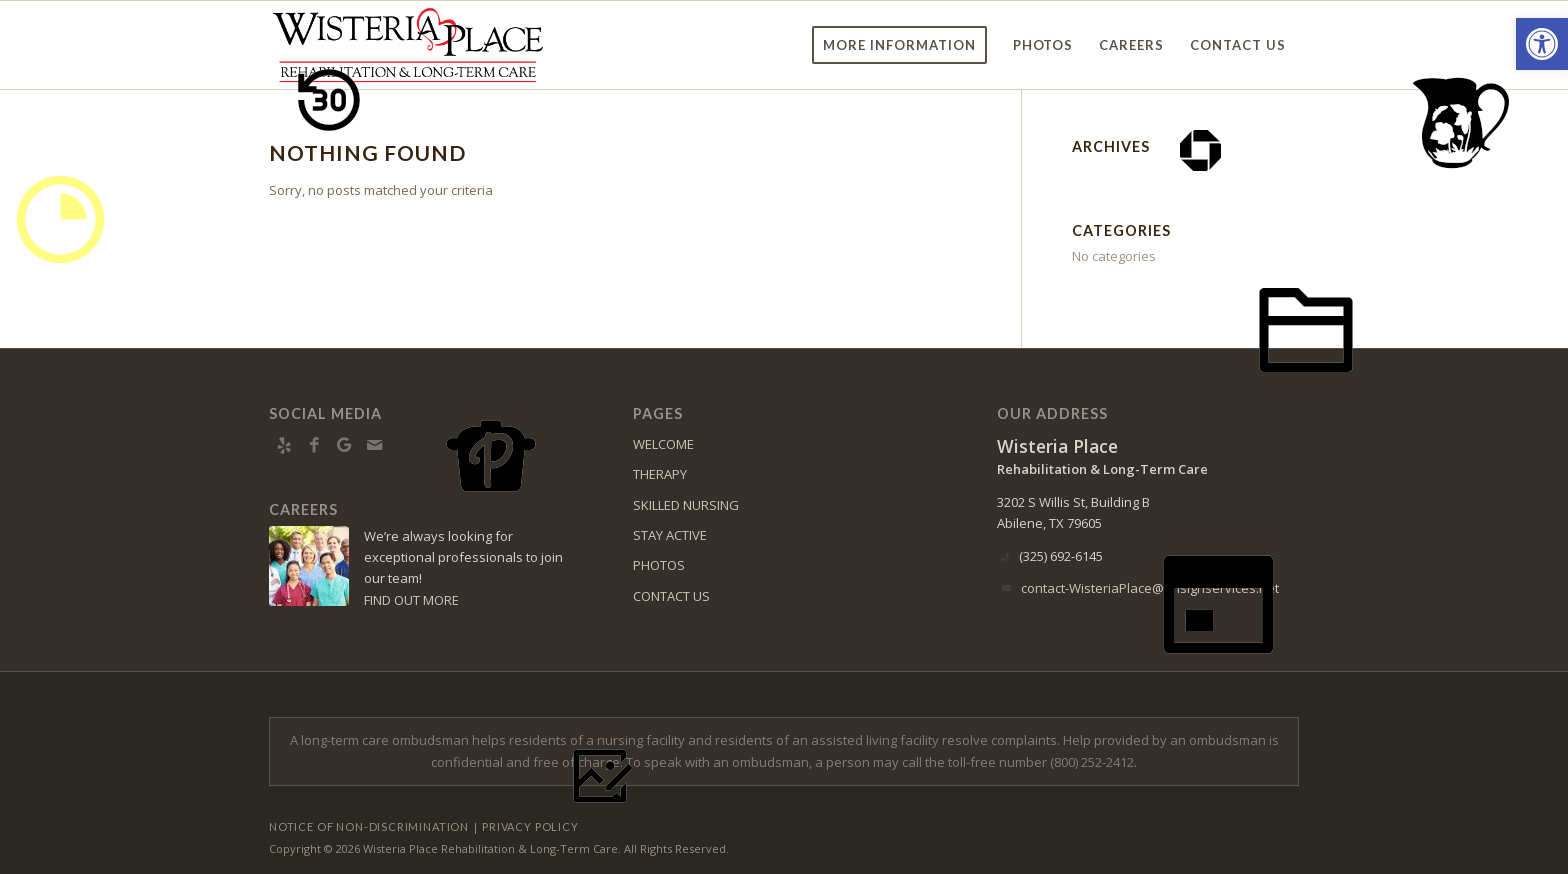  I want to click on open folder to view files, so click(1306, 330).